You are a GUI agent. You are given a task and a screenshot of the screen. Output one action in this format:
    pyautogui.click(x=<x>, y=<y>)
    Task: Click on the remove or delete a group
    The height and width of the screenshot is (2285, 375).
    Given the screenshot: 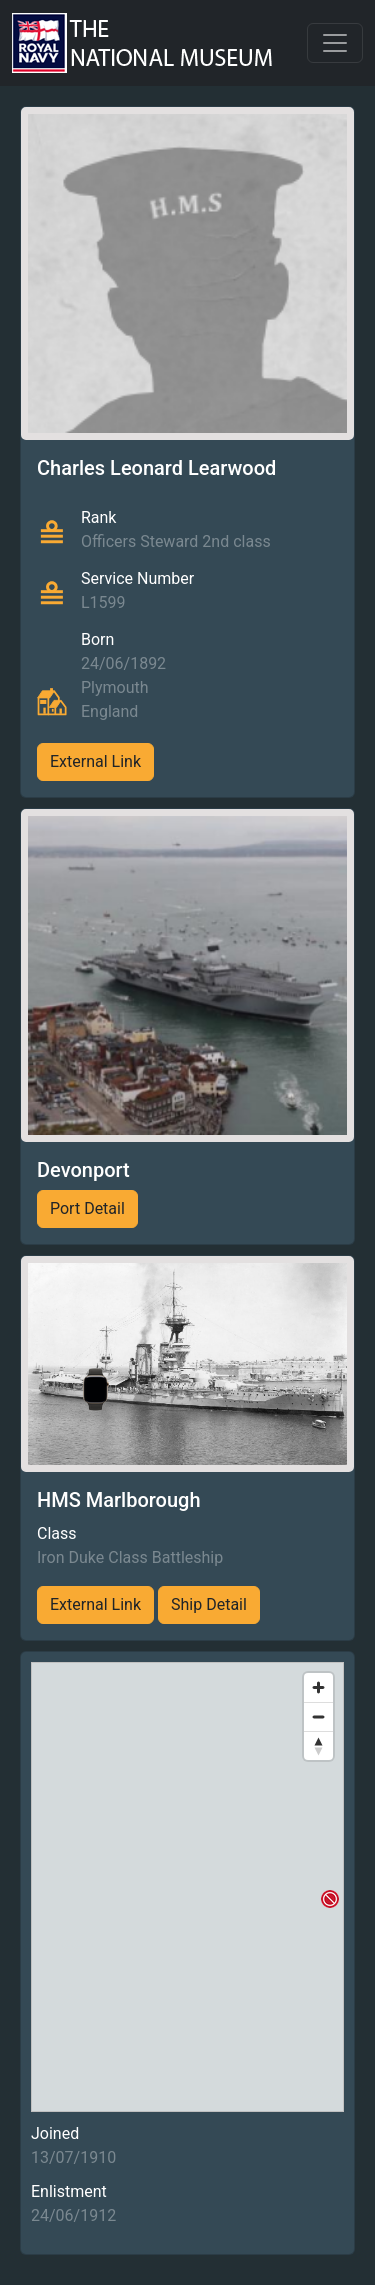 What is the action you would take?
    pyautogui.click(x=330, y=1899)
    